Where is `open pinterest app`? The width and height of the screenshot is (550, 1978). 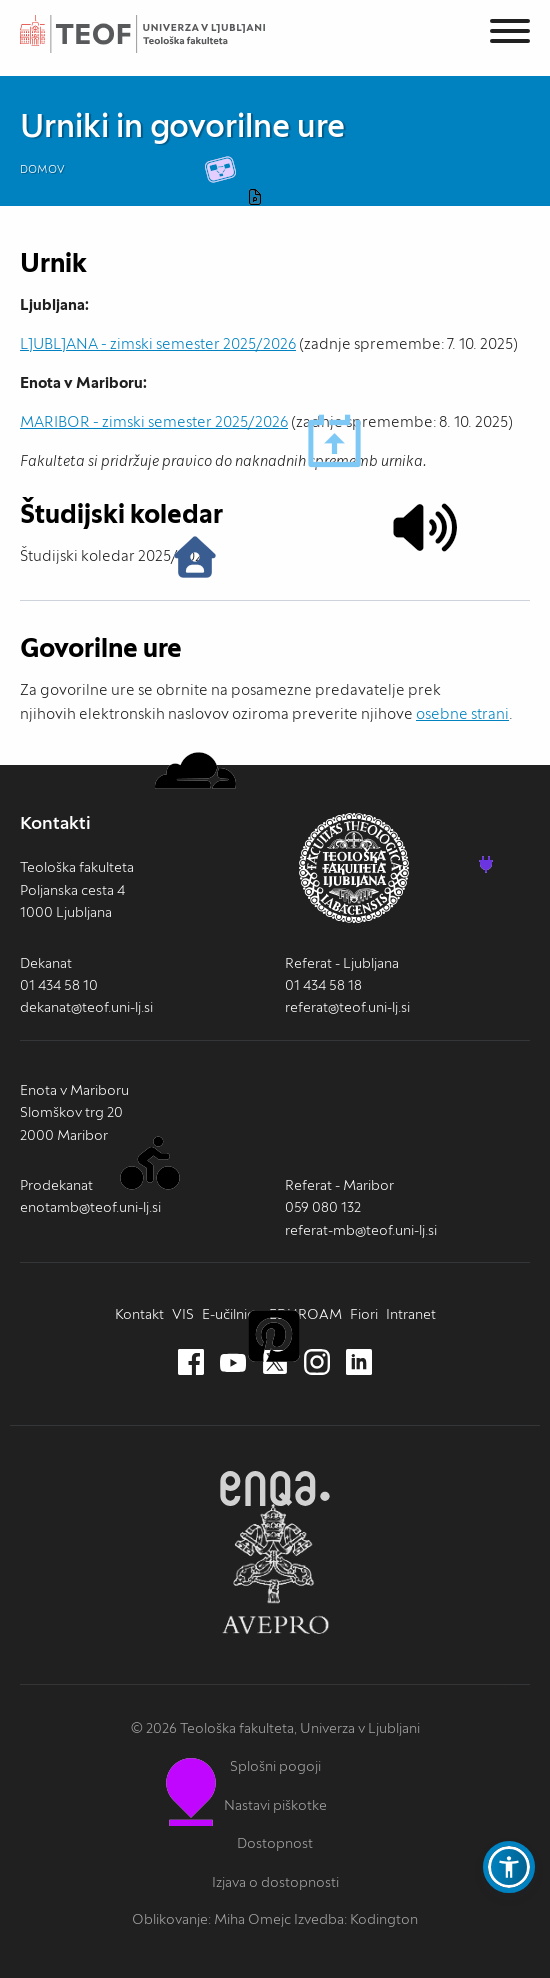
open pinterest app is located at coordinates (274, 1336).